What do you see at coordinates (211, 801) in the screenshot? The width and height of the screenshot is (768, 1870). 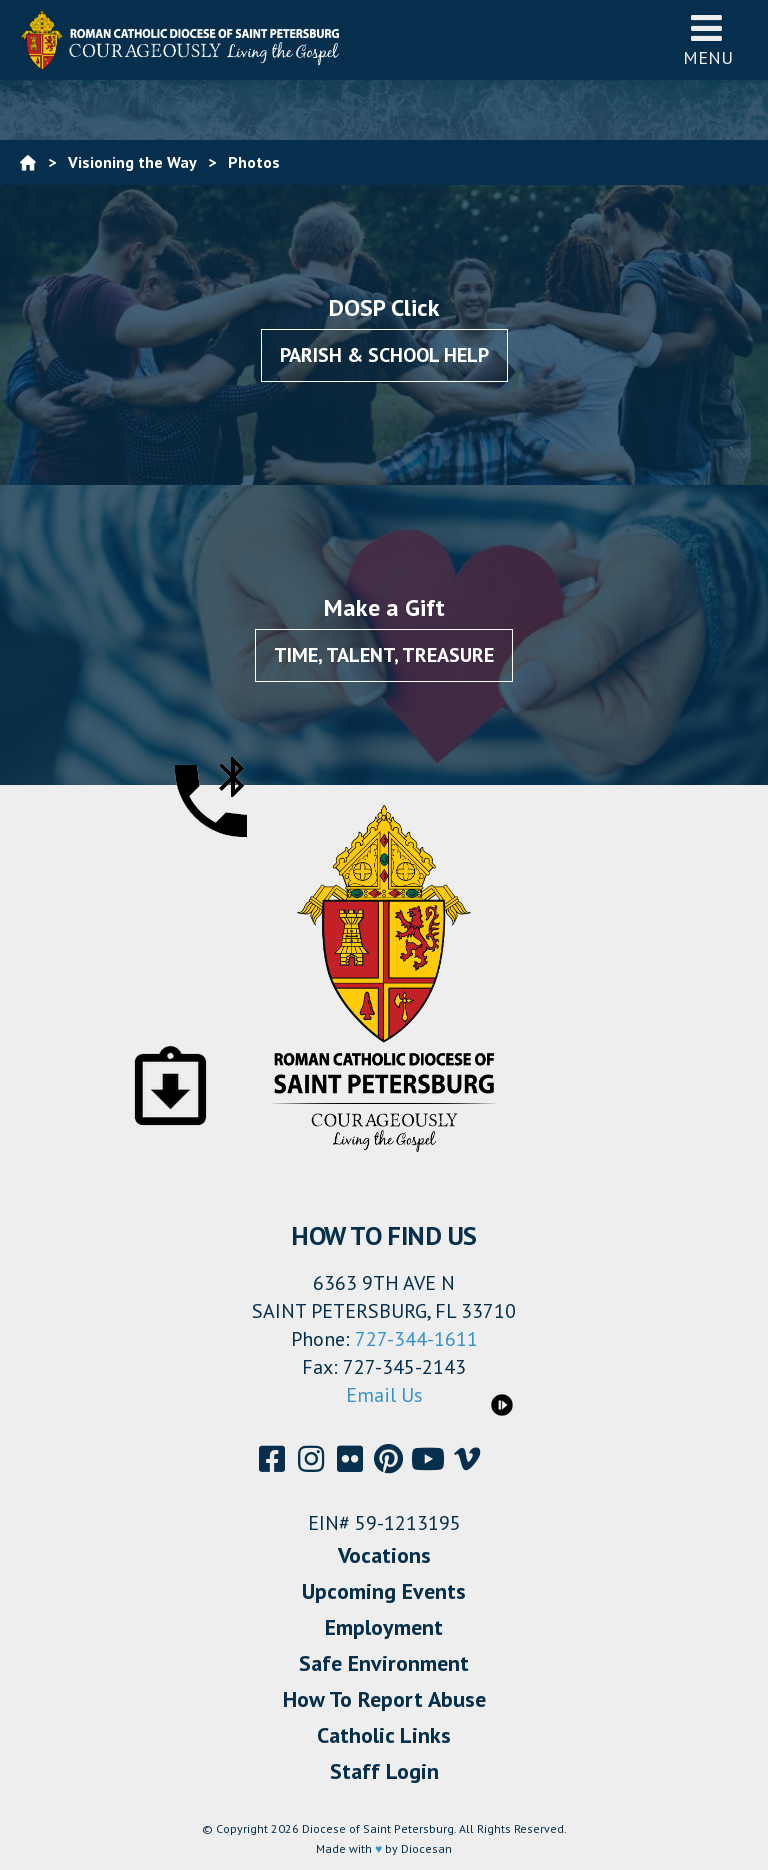 I see `indicates an active call using a bluetooth speaker` at bounding box center [211, 801].